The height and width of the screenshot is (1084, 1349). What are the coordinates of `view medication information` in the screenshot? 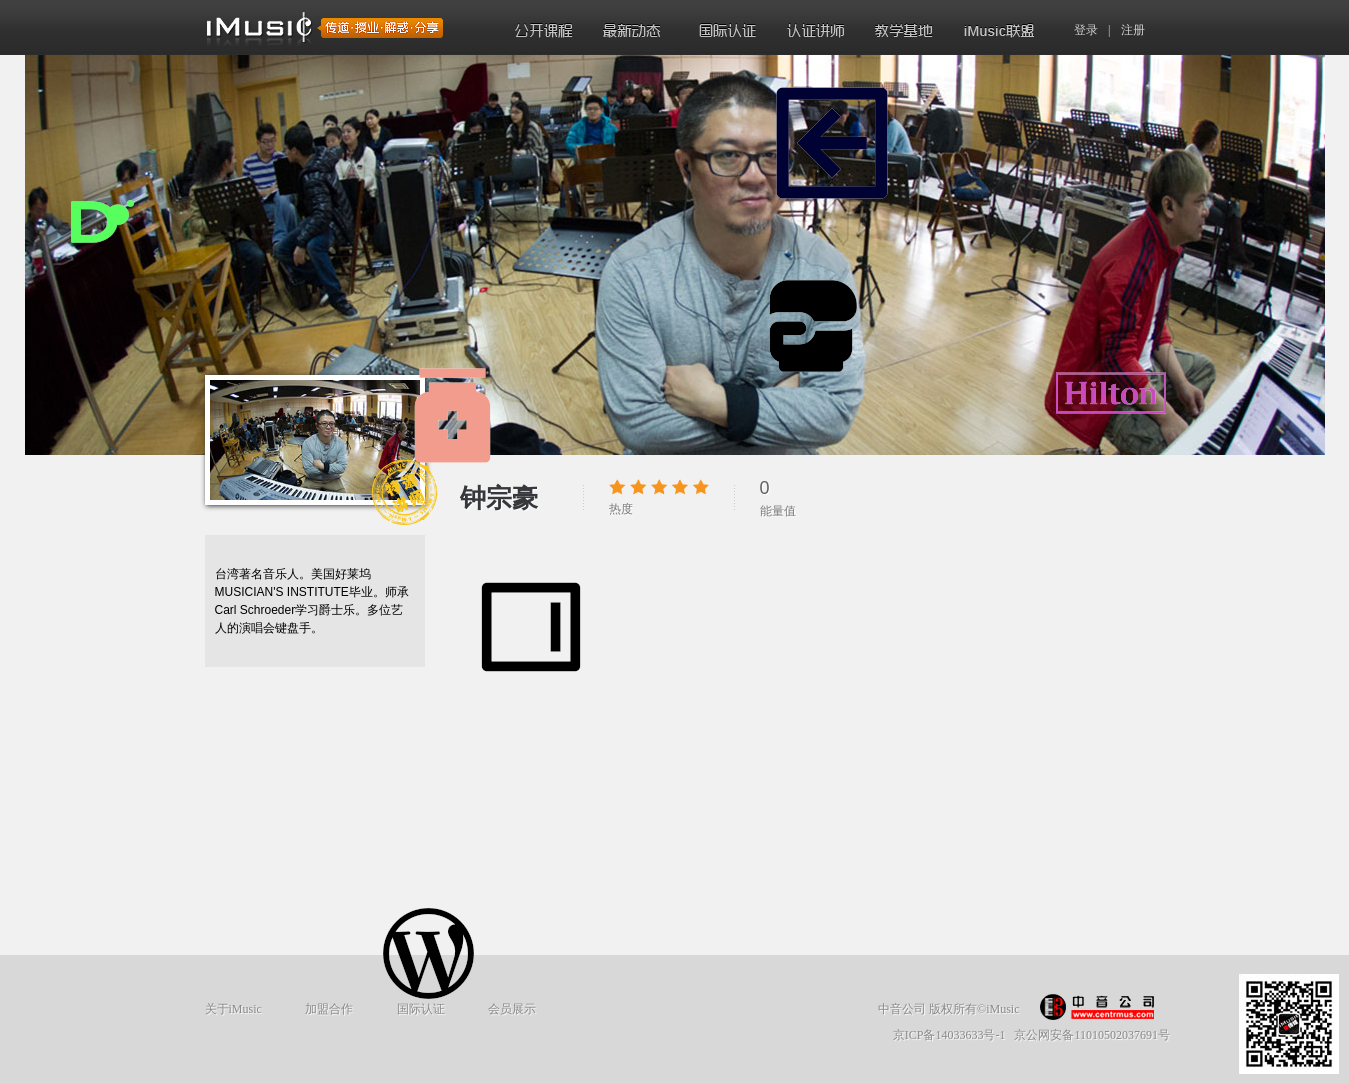 It's located at (452, 415).